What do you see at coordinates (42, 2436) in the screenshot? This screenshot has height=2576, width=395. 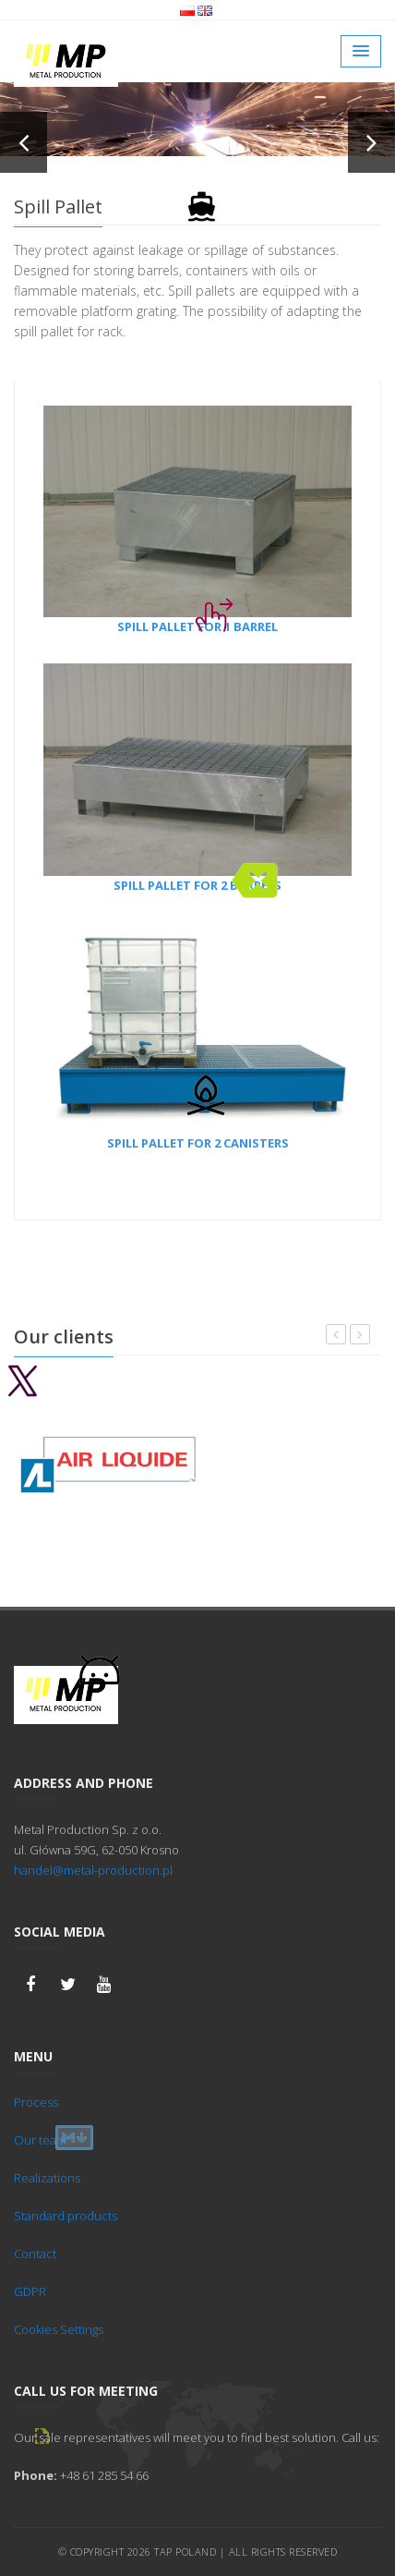 I see `a draft or unsaved file` at bounding box center [42, 2436].